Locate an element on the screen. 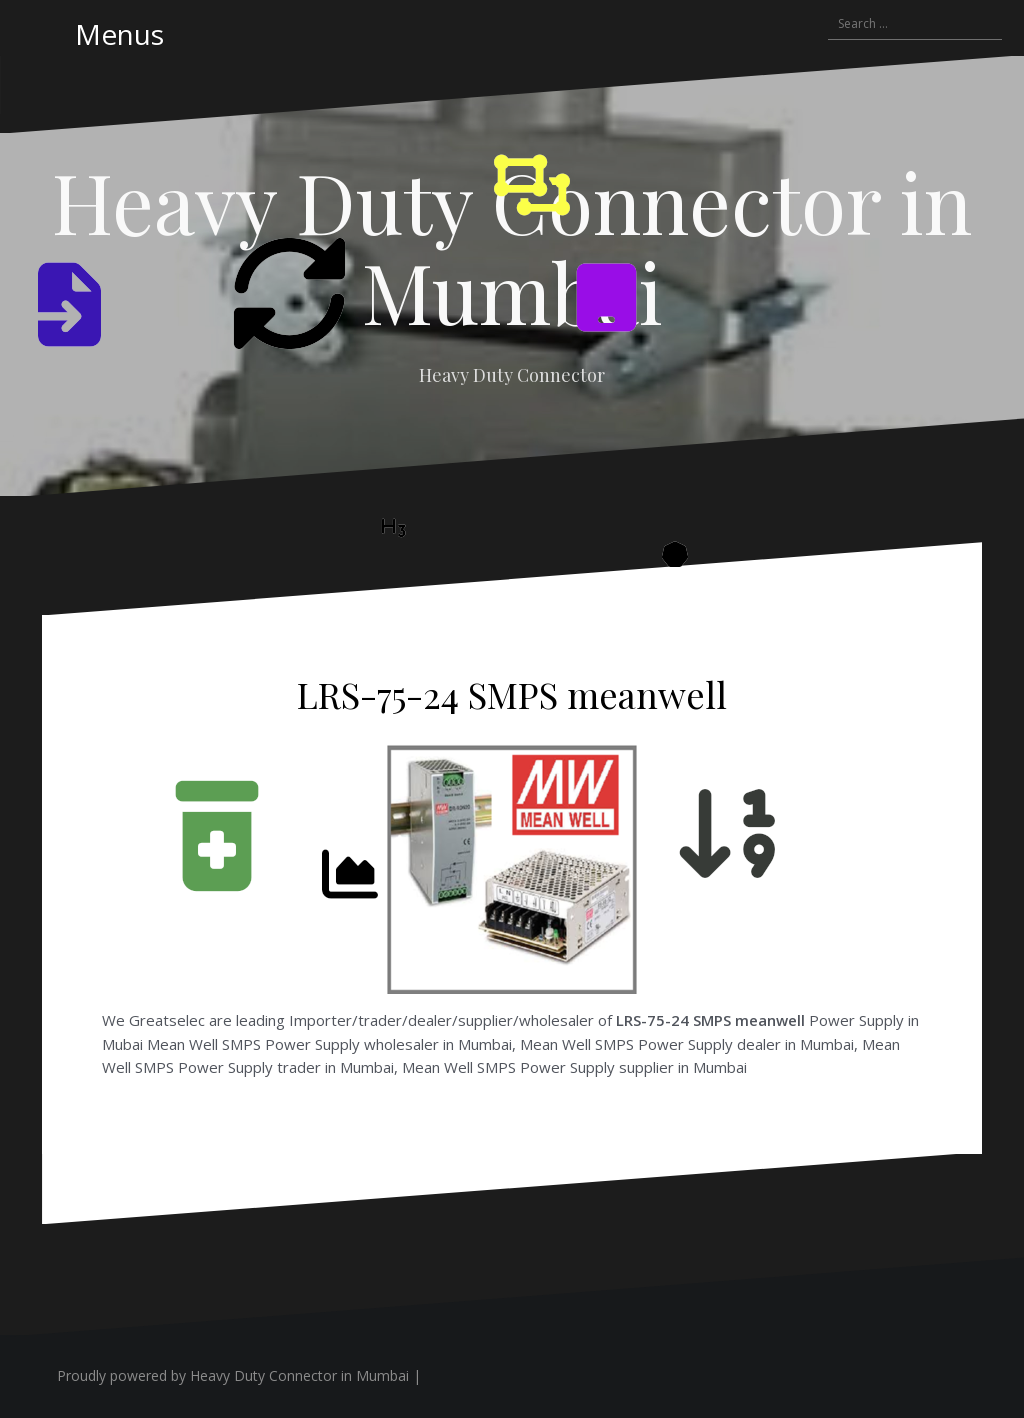 Image resolution: width=1024 pixels, height=1418 pixels. format text as heading level 3 is located at coordinates (392, 527).